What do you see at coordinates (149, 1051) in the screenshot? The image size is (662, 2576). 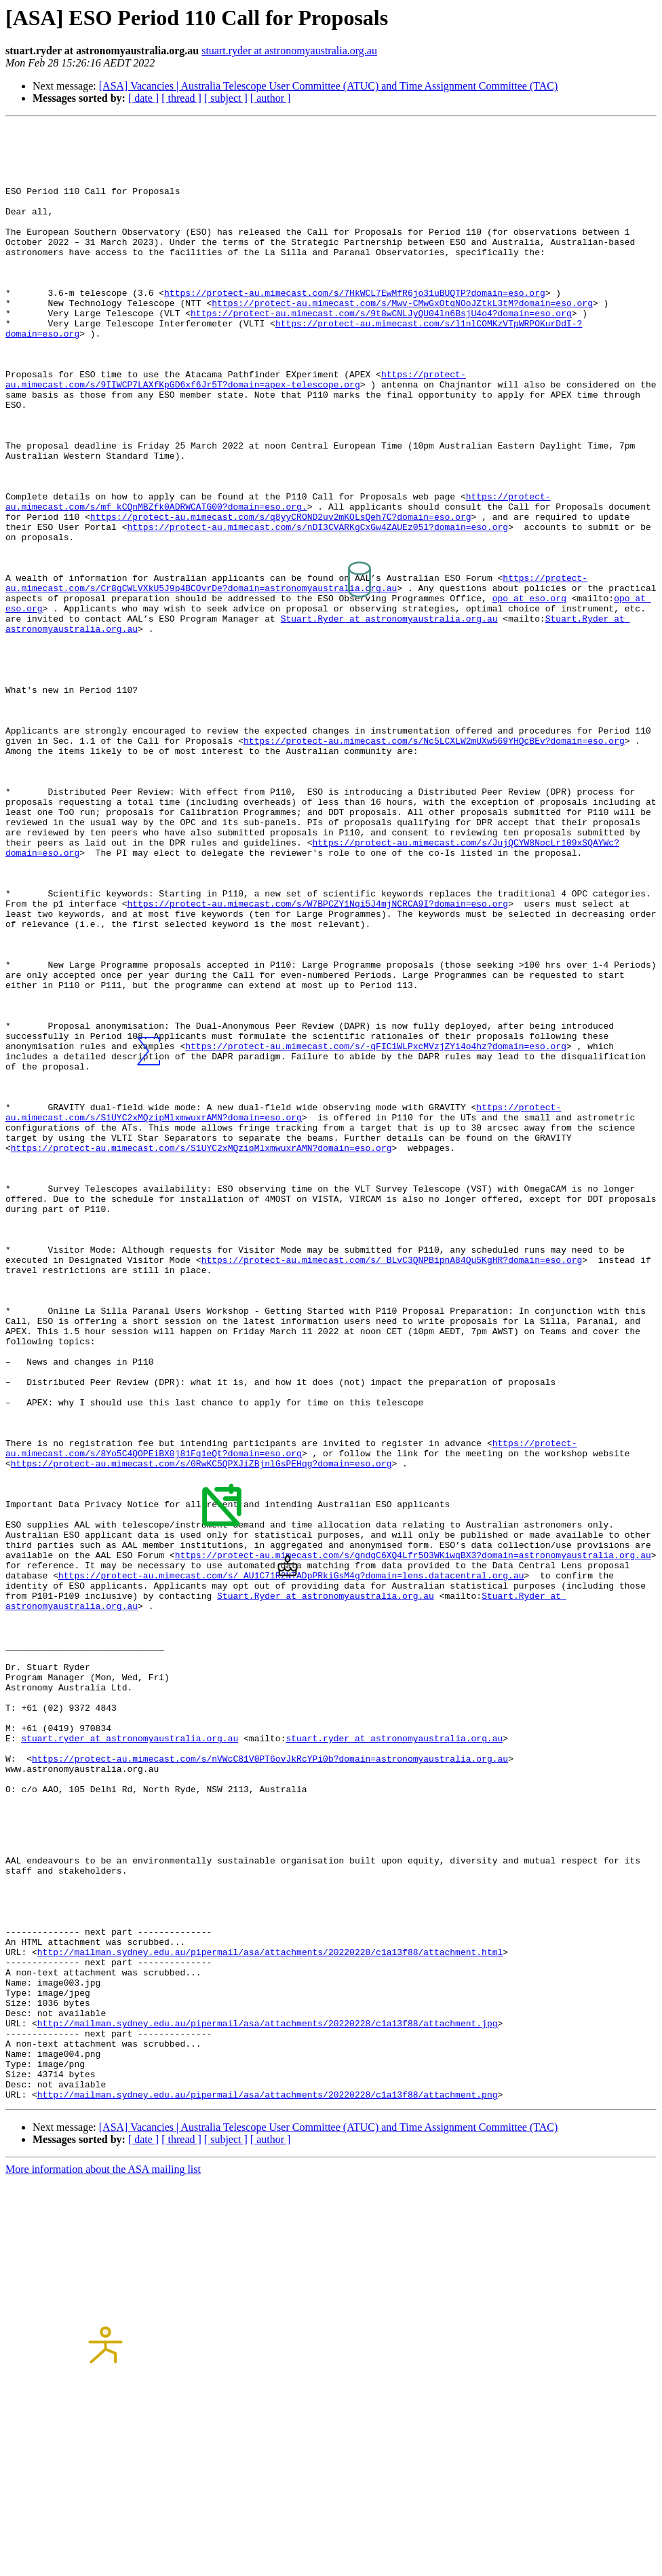 I see `calculate sum or total` at bounding box center [149, 1051].